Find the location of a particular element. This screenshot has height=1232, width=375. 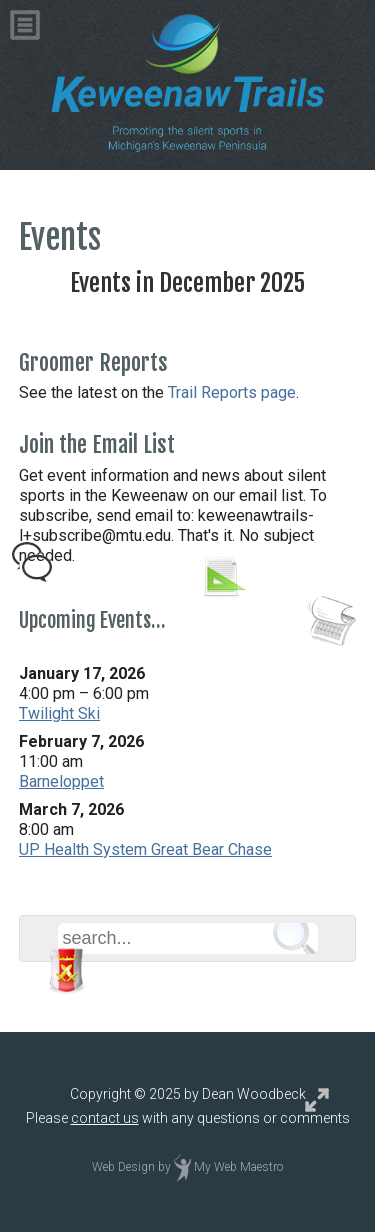

indicates high security status or strong protection level is located at coordinates (66, 970).